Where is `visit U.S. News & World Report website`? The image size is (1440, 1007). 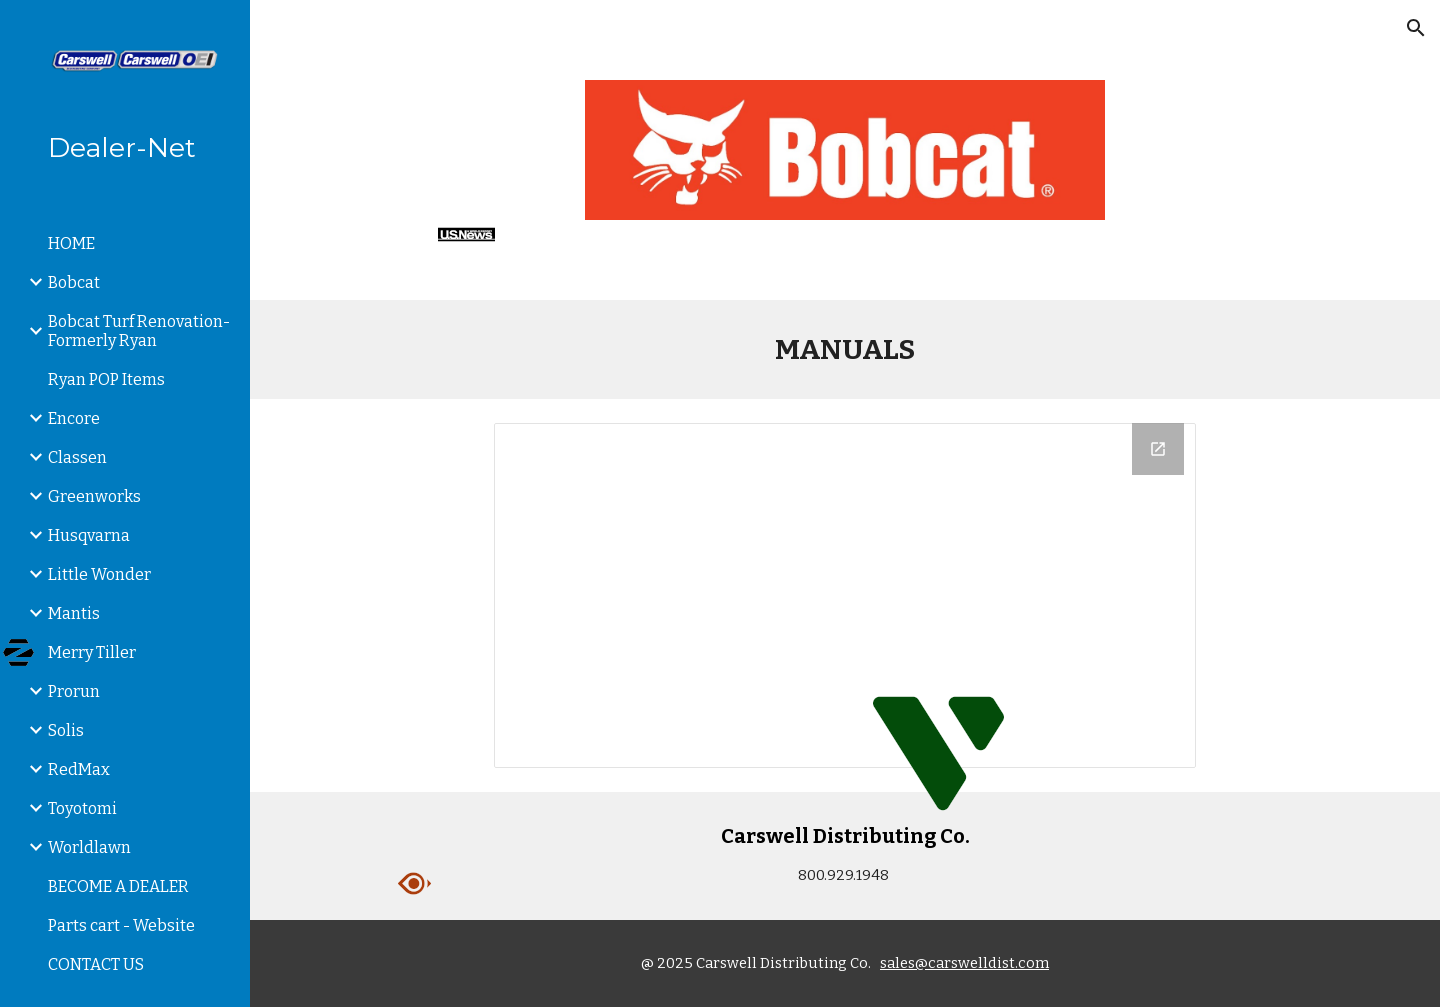
visit U.S. News & World Report website is located at coordinates (466, 234).